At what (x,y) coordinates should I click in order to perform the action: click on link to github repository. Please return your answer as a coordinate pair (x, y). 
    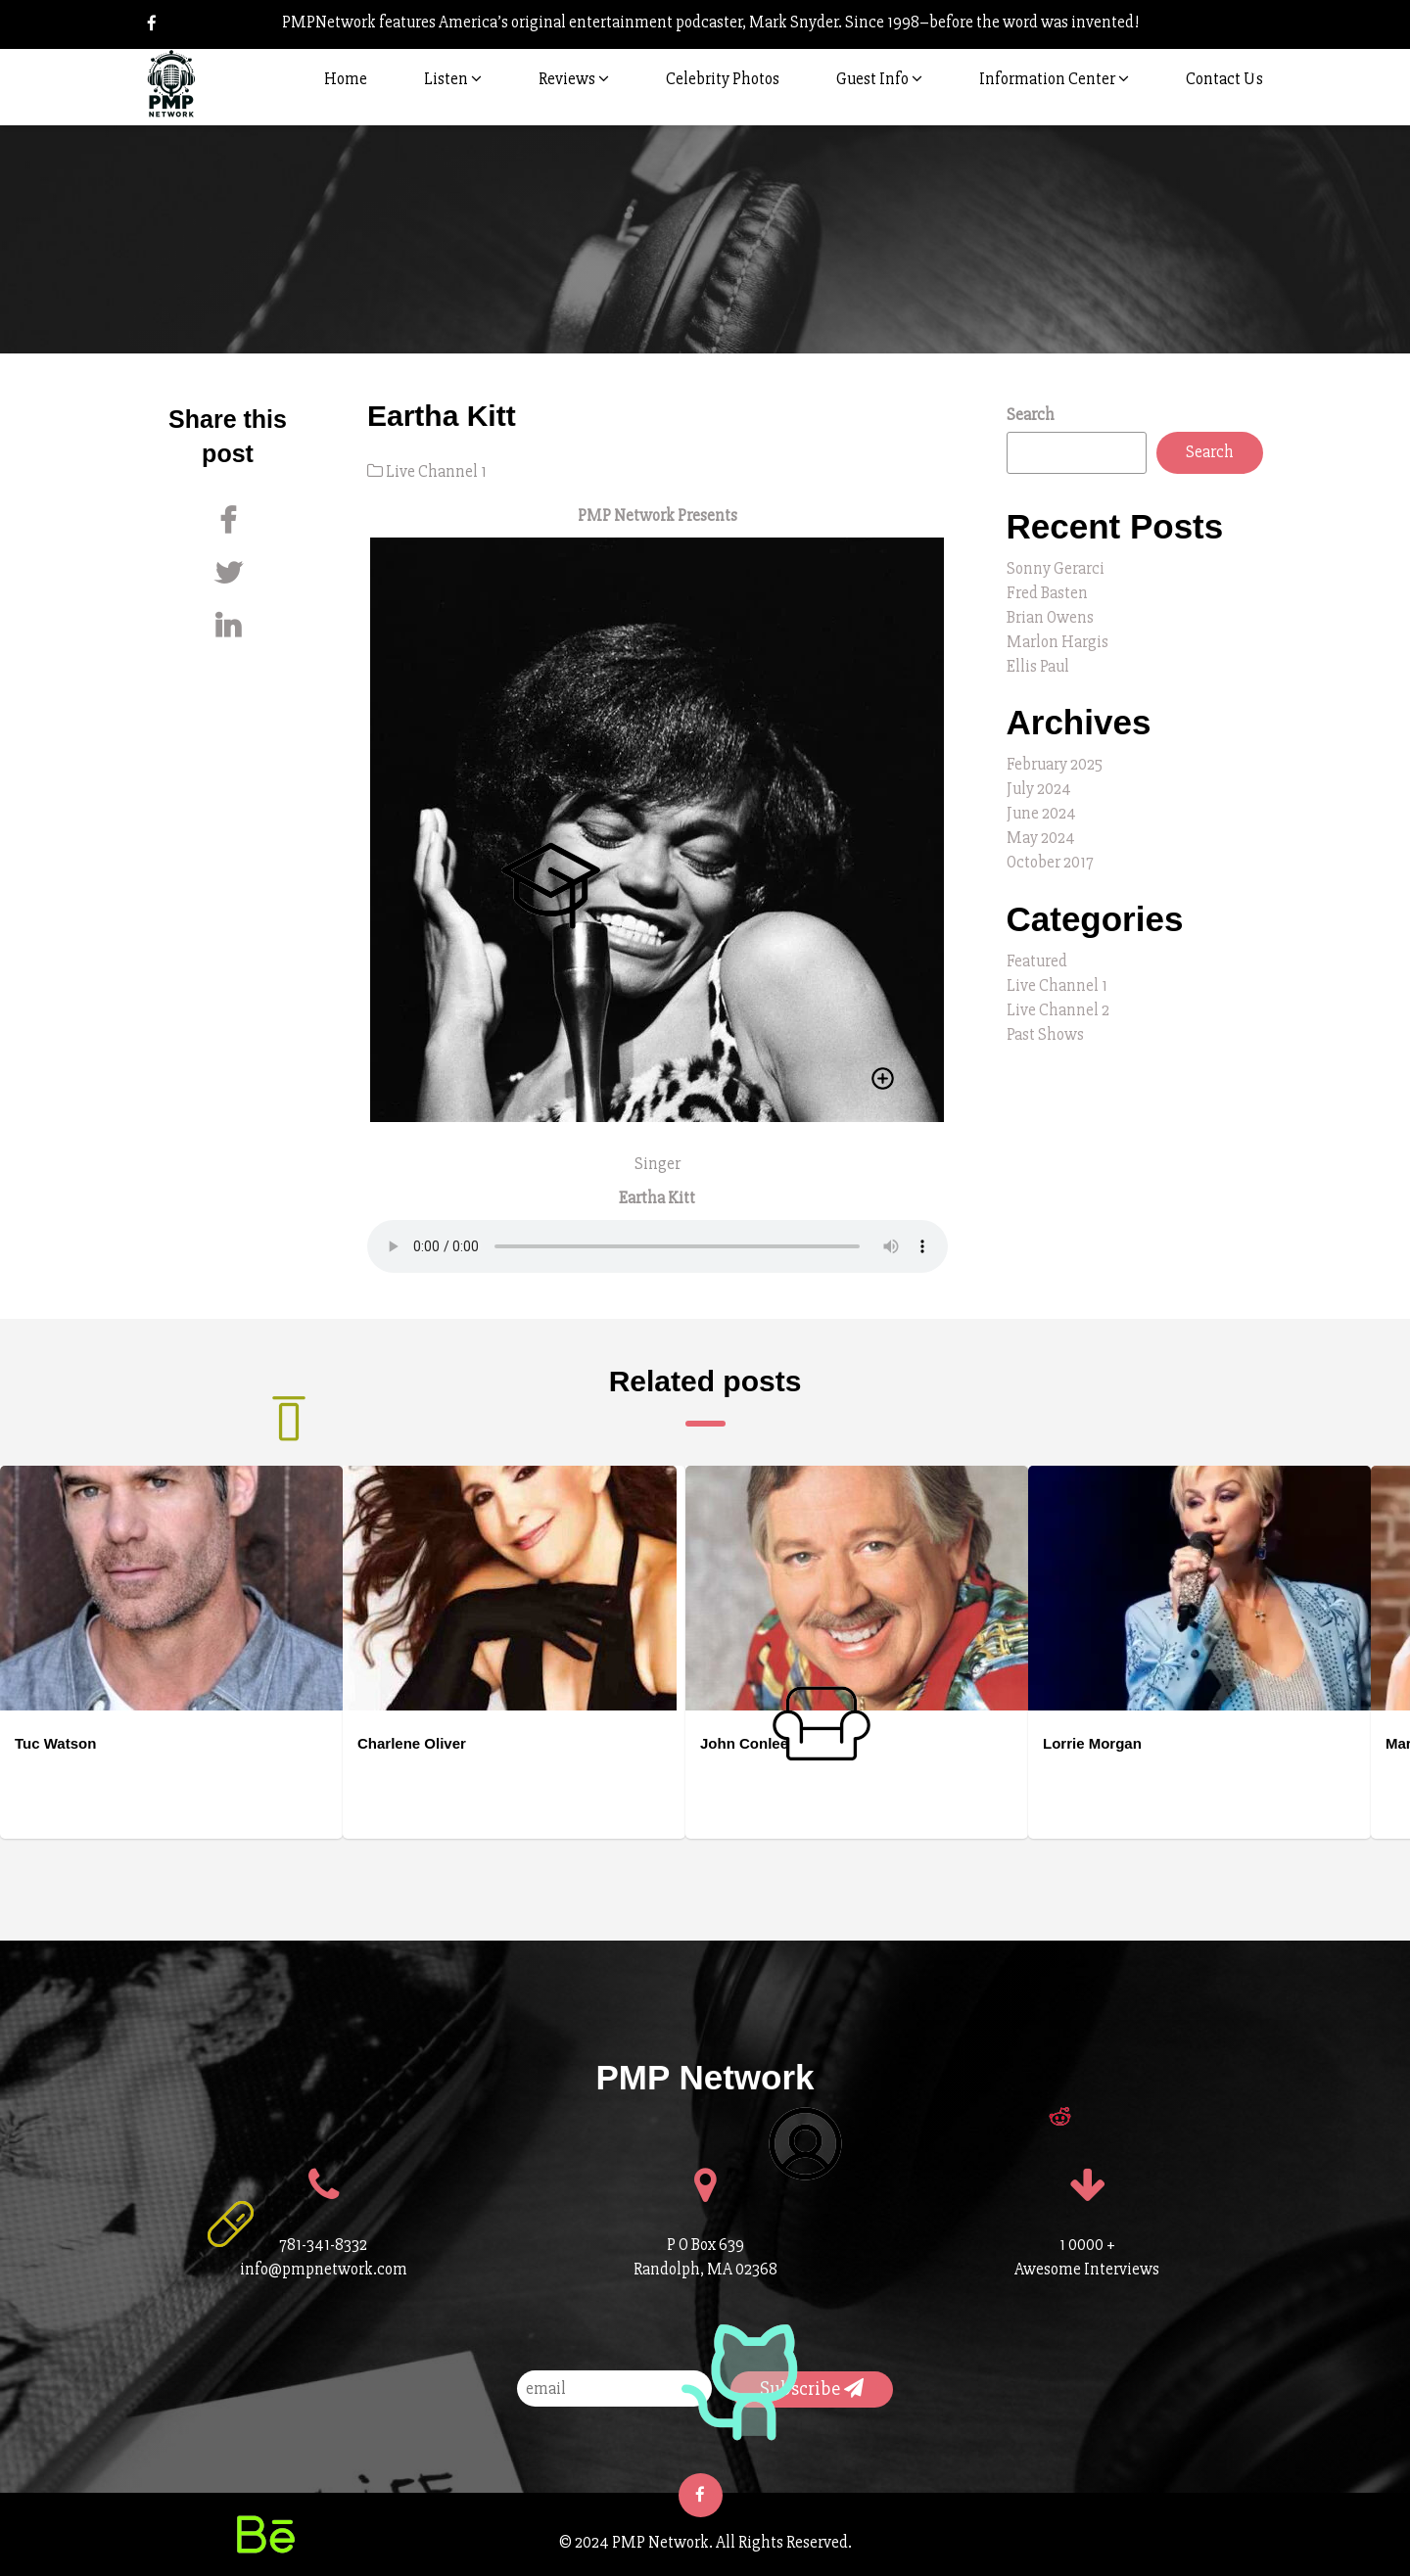
    Looking at the image, I should click on (750, 2380).